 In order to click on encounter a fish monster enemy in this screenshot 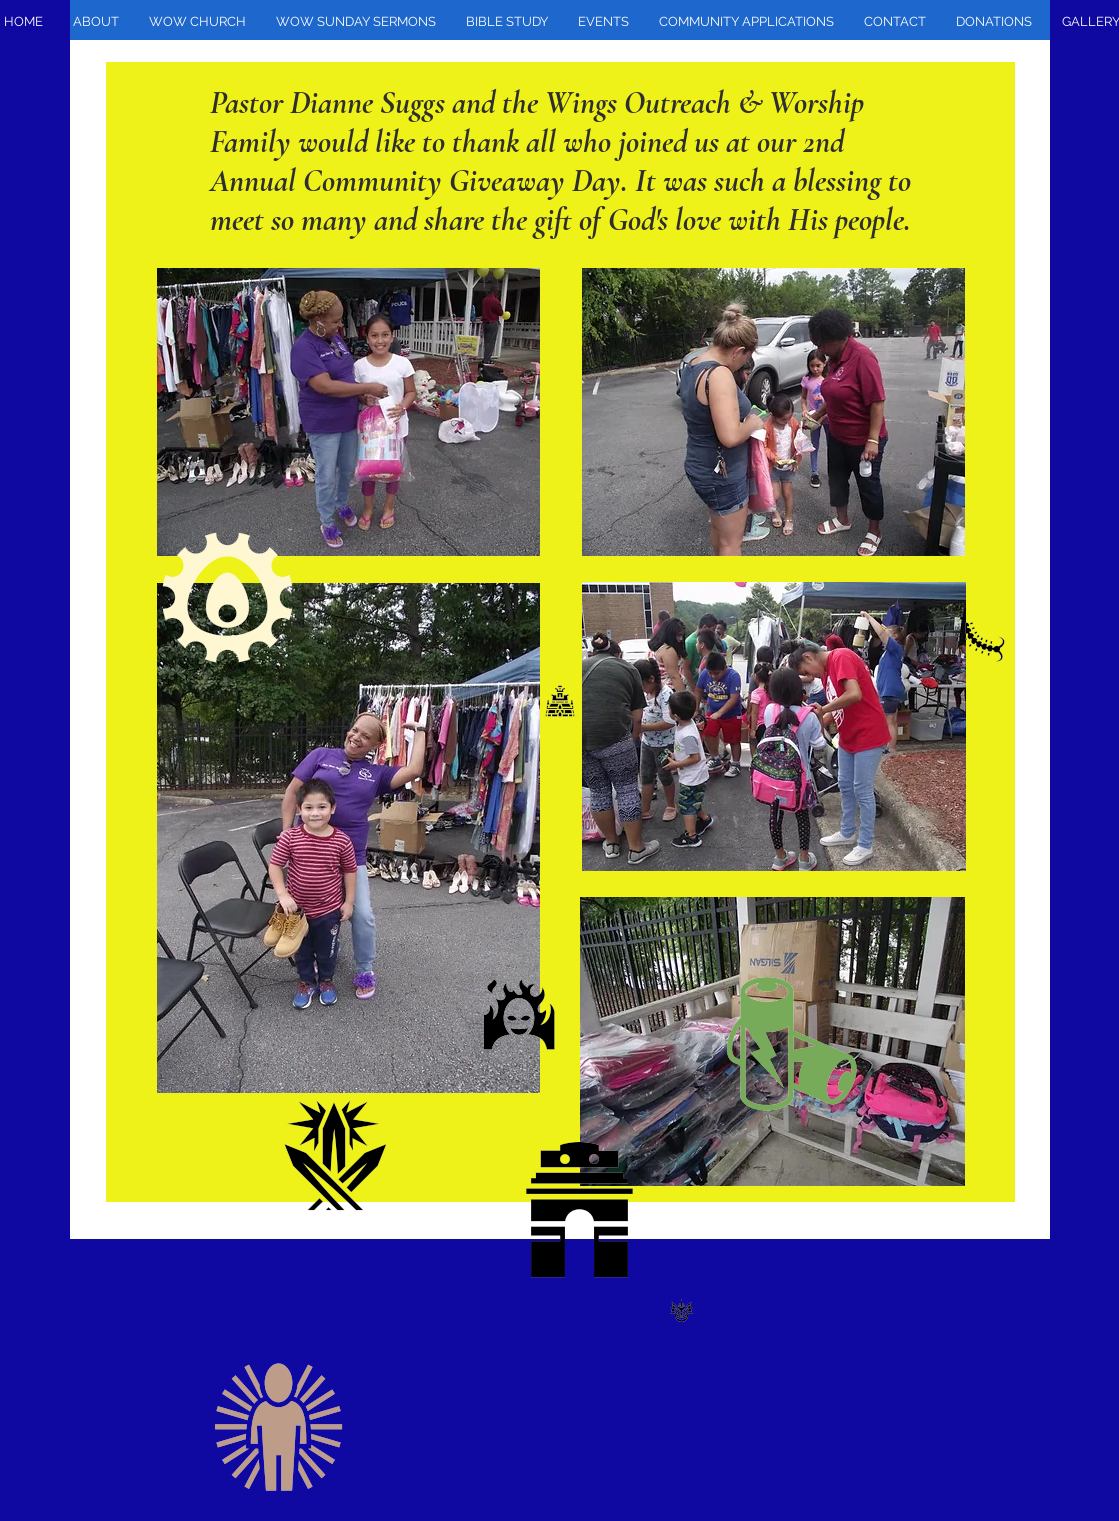, I will do `click(681, 1310)`.